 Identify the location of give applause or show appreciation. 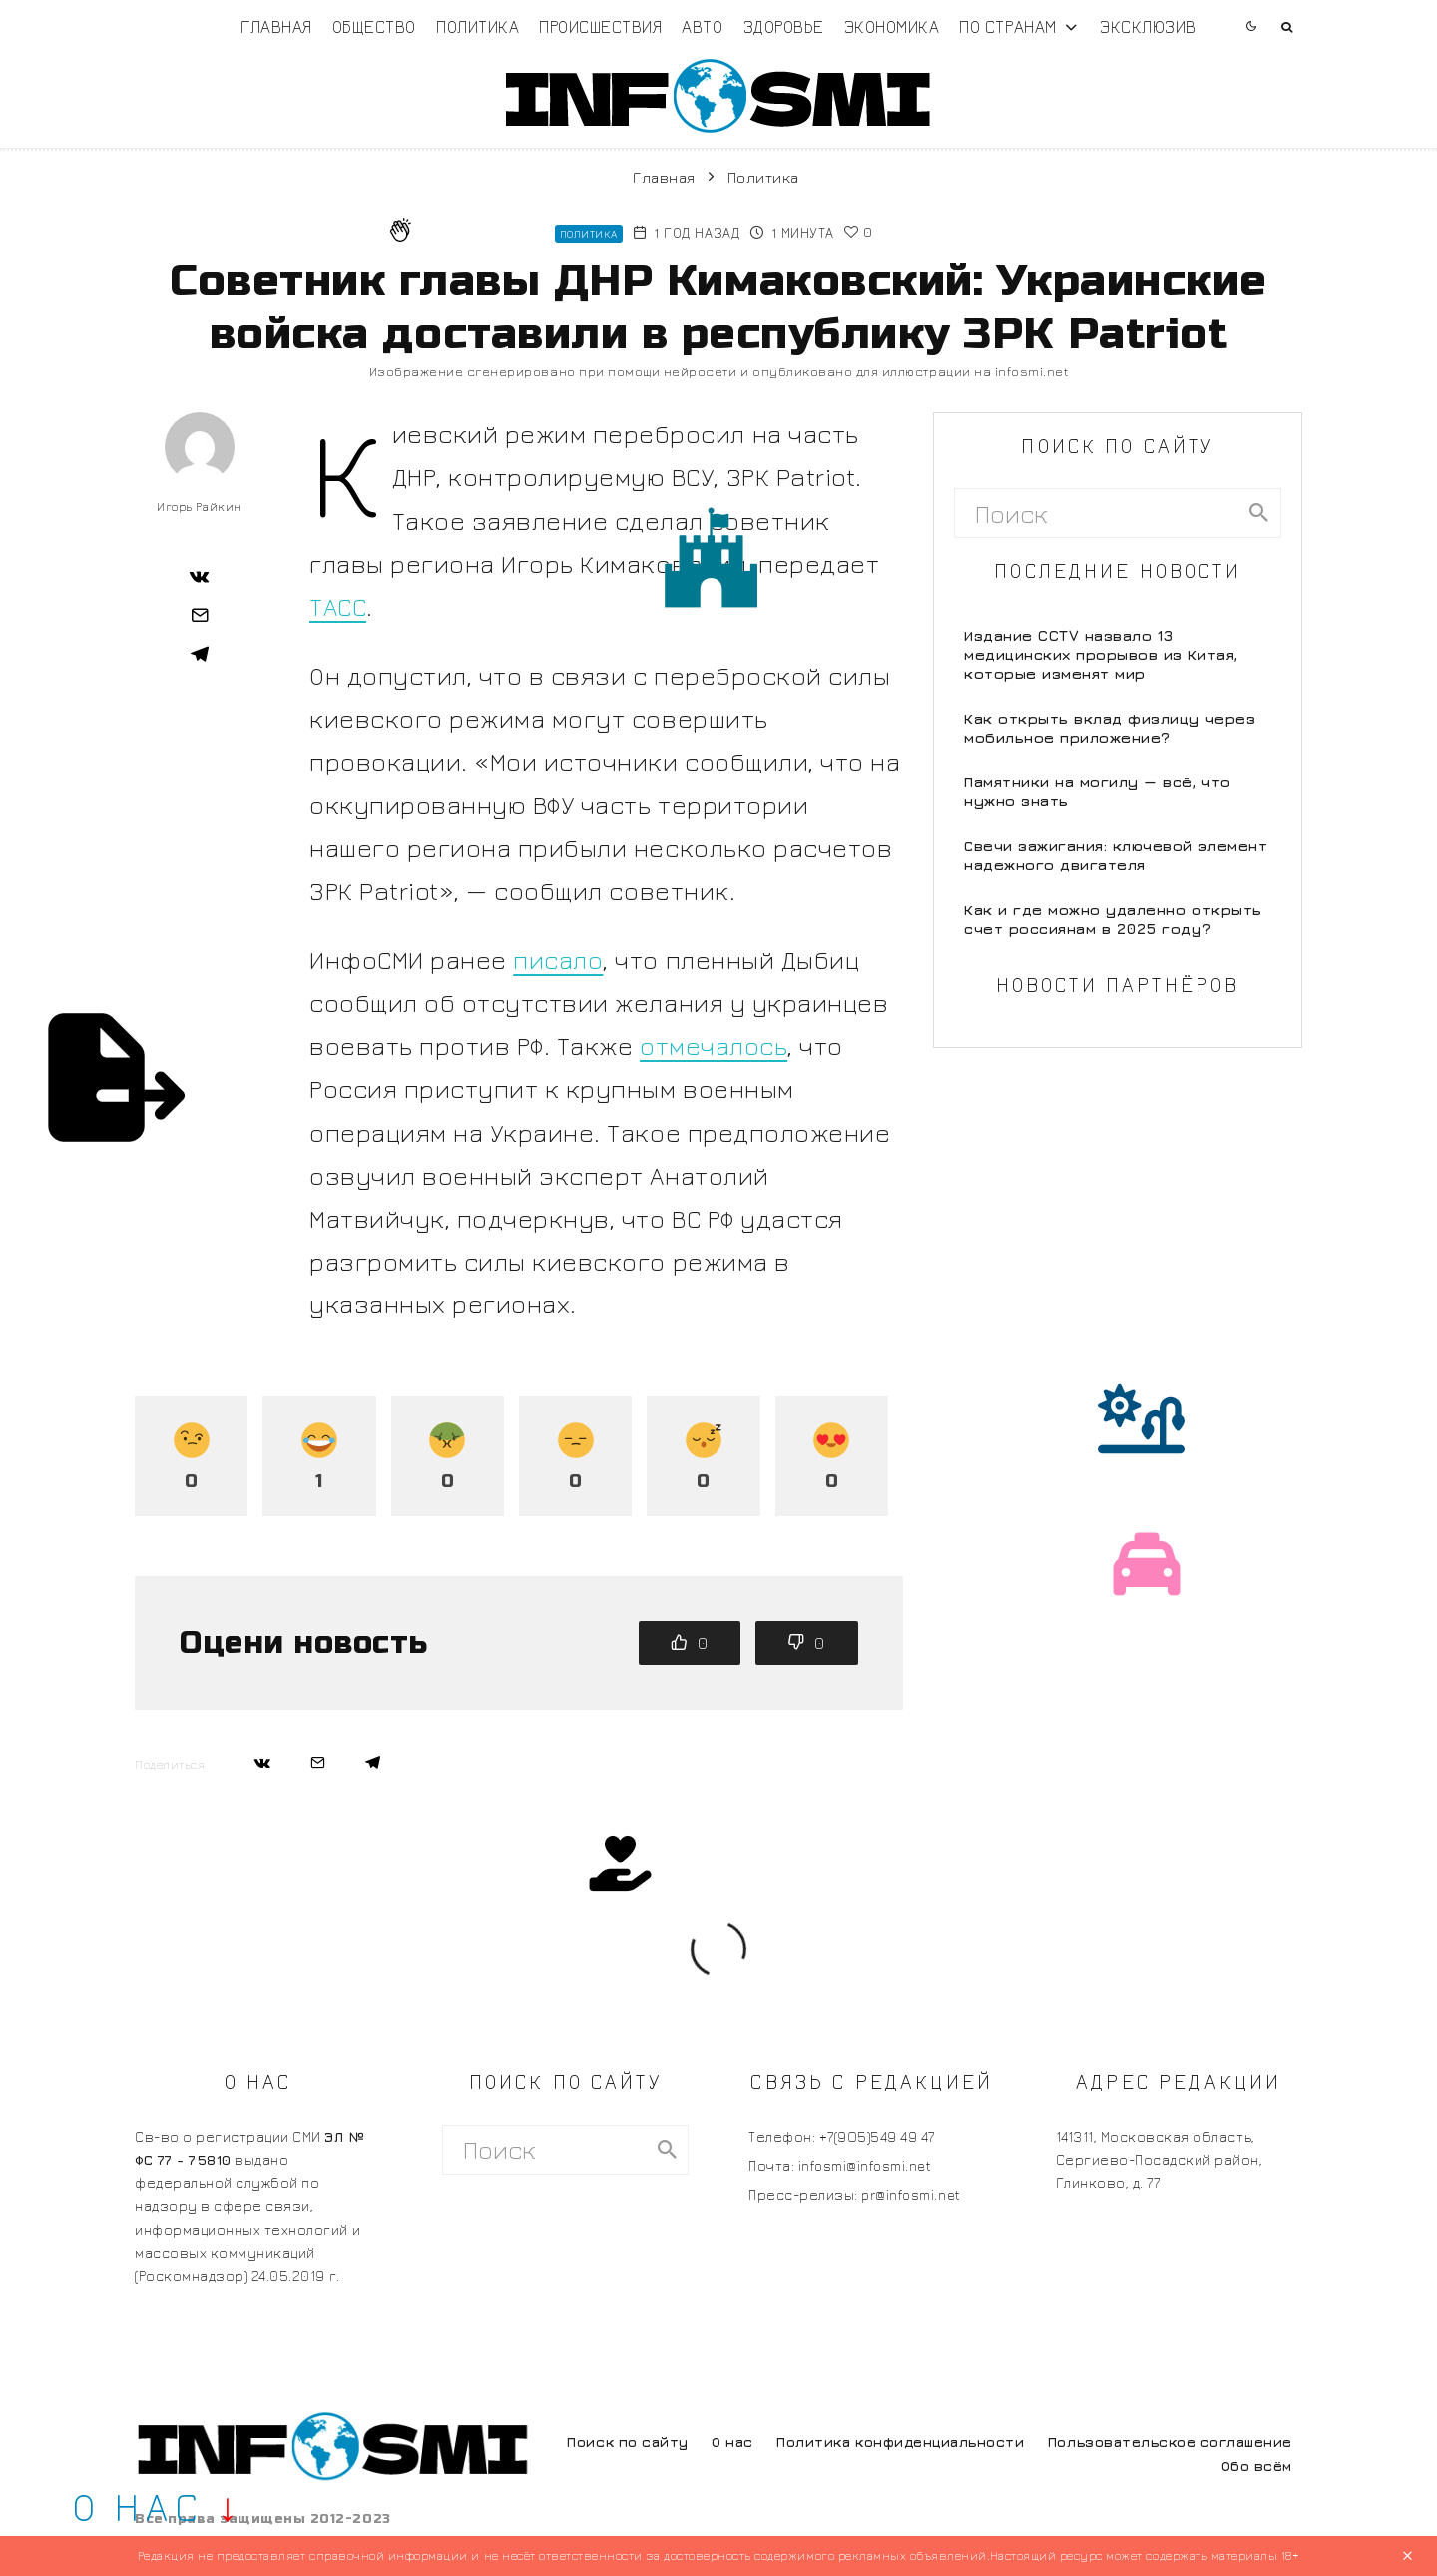
(400, 230).